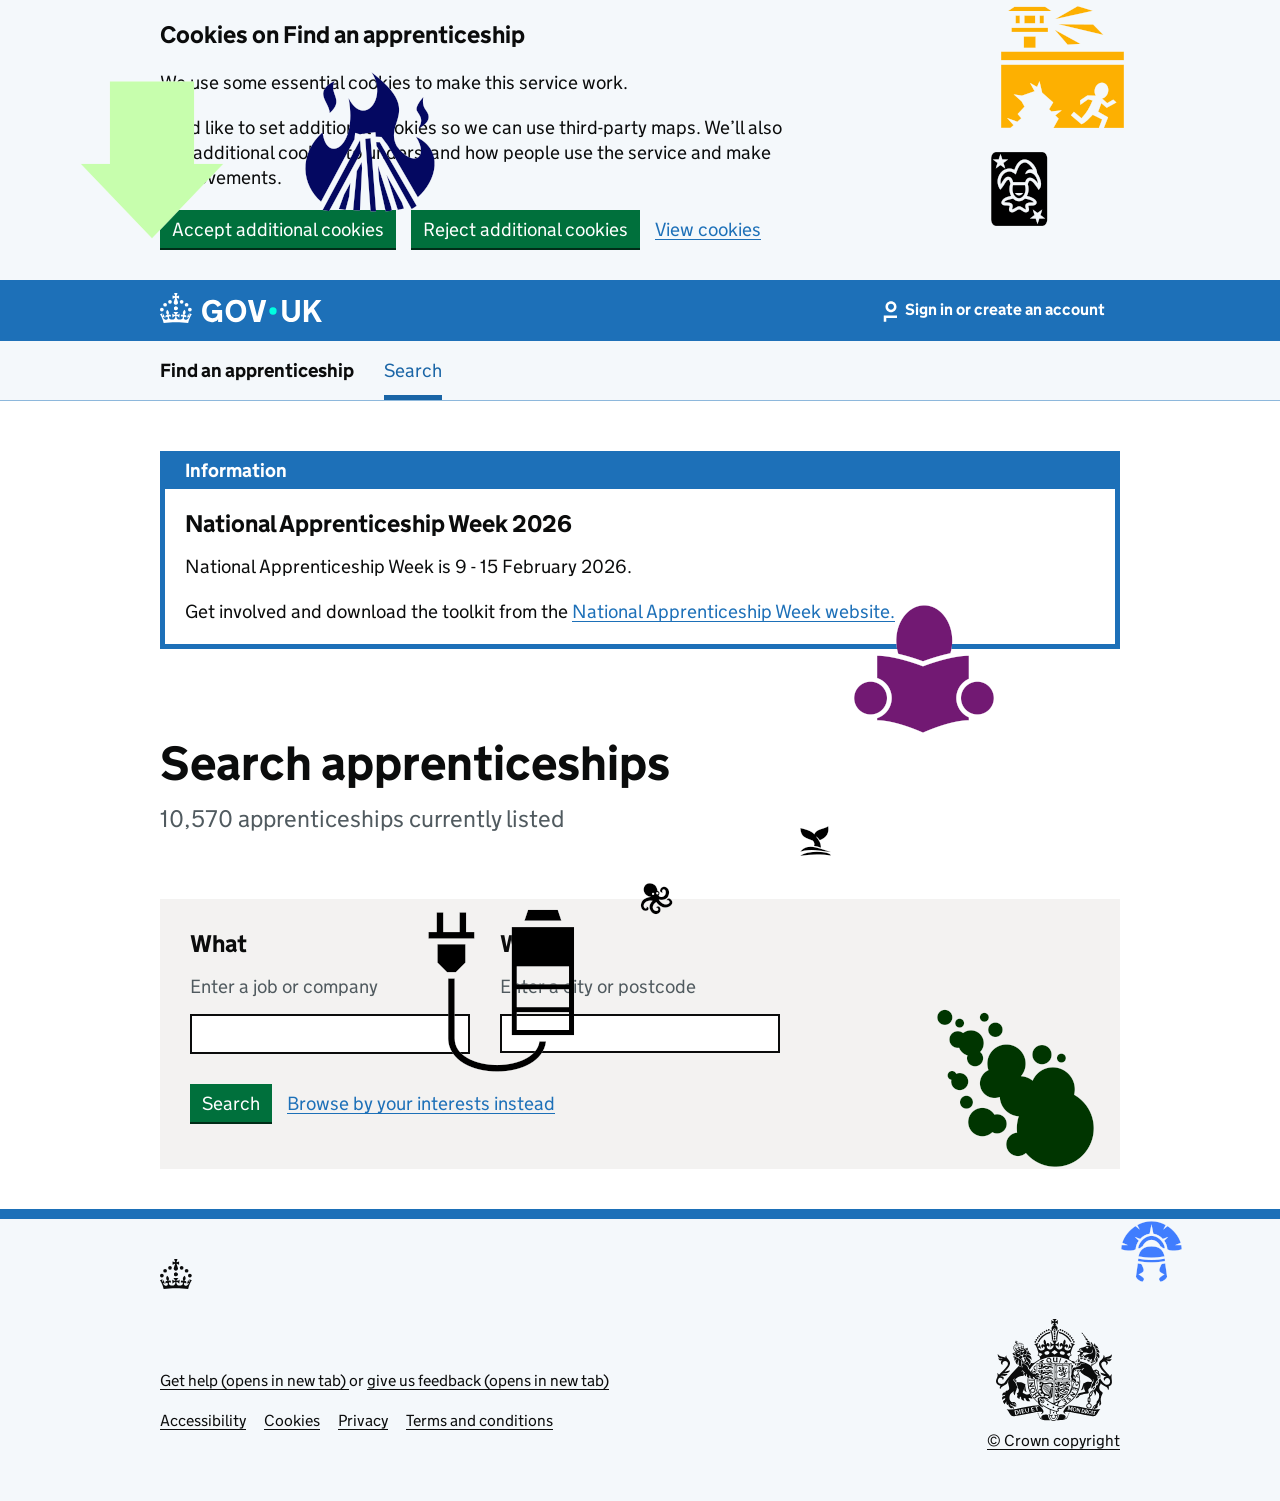  What do you see at coordinates (1019, 189) in the screenshot?
I see `play a wild card or joker in a card game` at bounding box center [1019, 189].